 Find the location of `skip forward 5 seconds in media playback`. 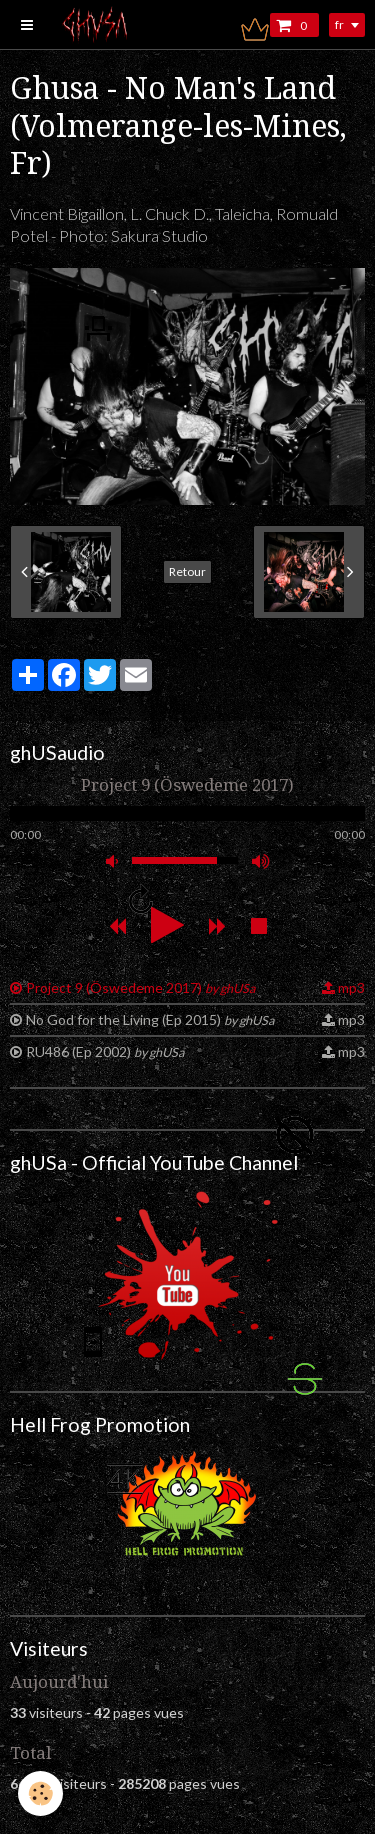

skip forward 5 seconds in media playback is located at coordinates (141, 900).